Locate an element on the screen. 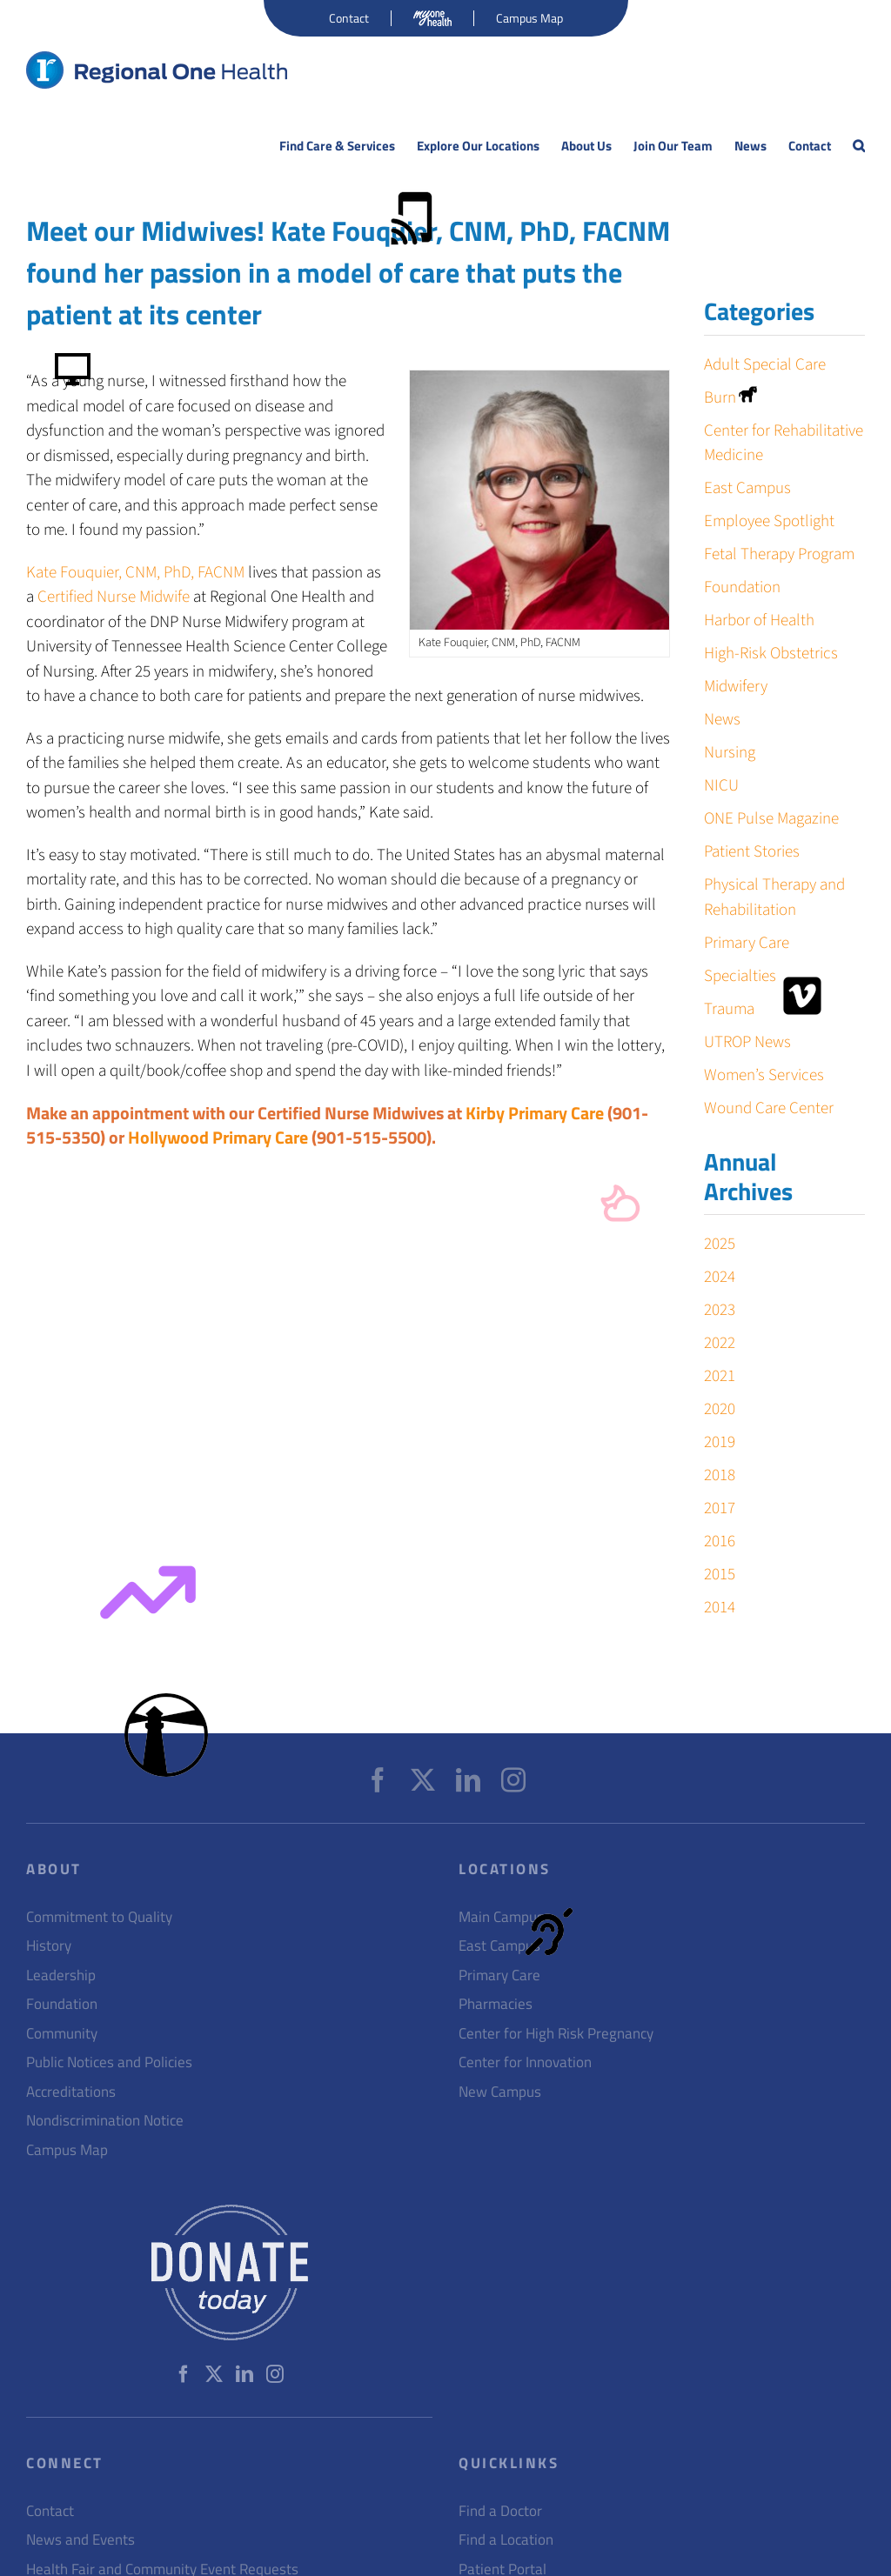 The width and height of the screenshot is (891, 2576). indicates nighttime or evening weather conditions is located at coordinates (619, 1205).